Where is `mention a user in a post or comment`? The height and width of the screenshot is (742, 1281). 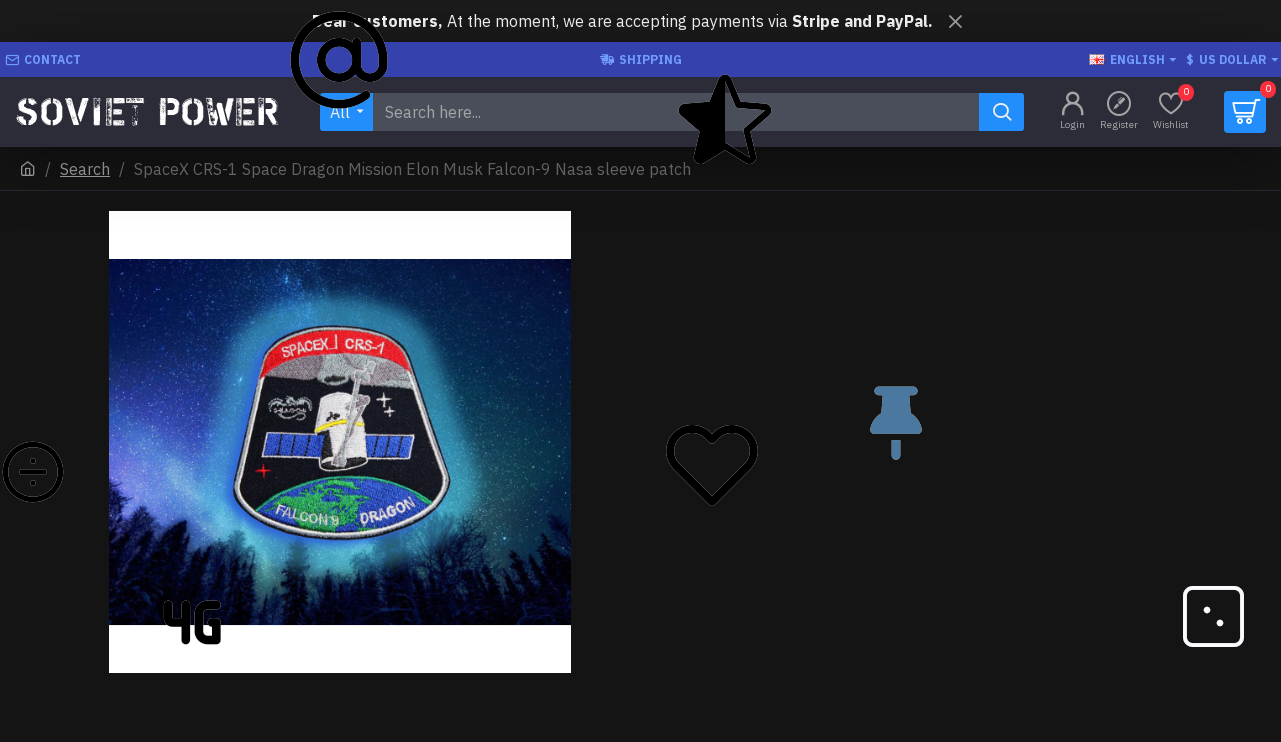
mention a user in a post or comment is located at coordinates (339, 60).